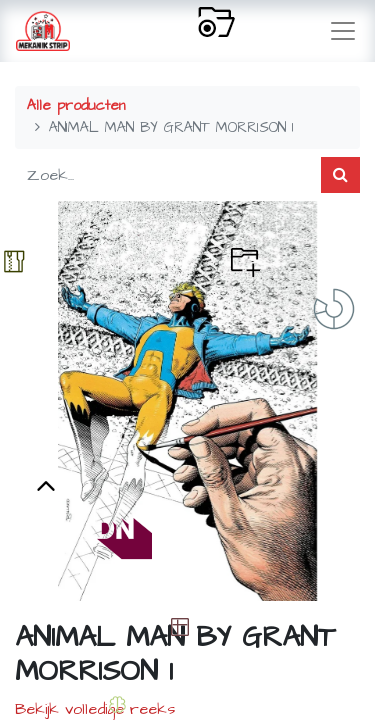  I want to click on visit Designer News website, so click(124, 538).